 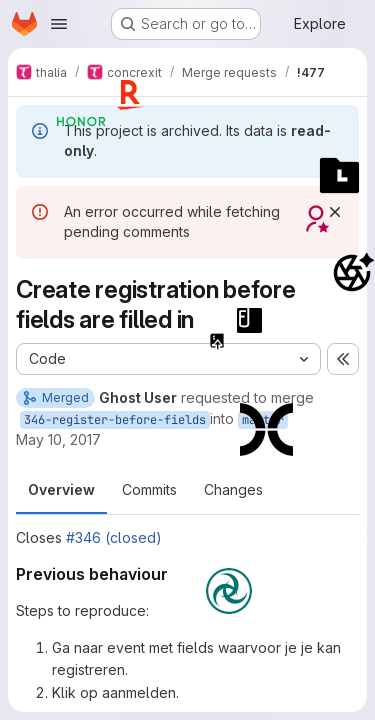 I want to click on open the Katana application, so click(x=229, y=591).